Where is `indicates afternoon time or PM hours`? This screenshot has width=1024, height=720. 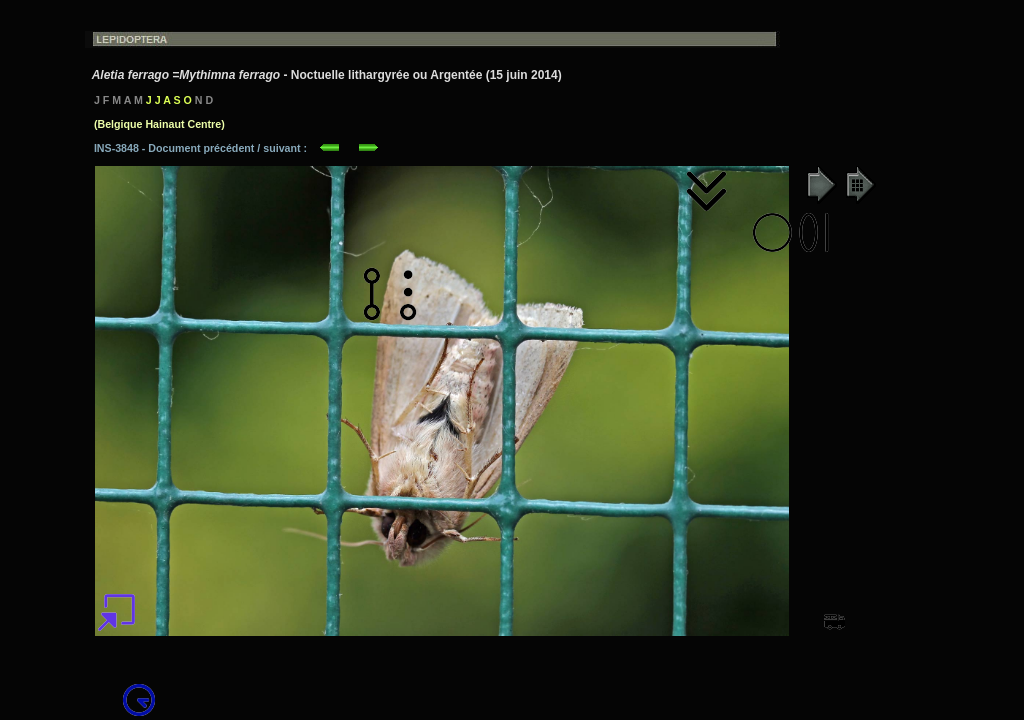
indicates afternoon time or PM hours is located at coordinates (139, 700).